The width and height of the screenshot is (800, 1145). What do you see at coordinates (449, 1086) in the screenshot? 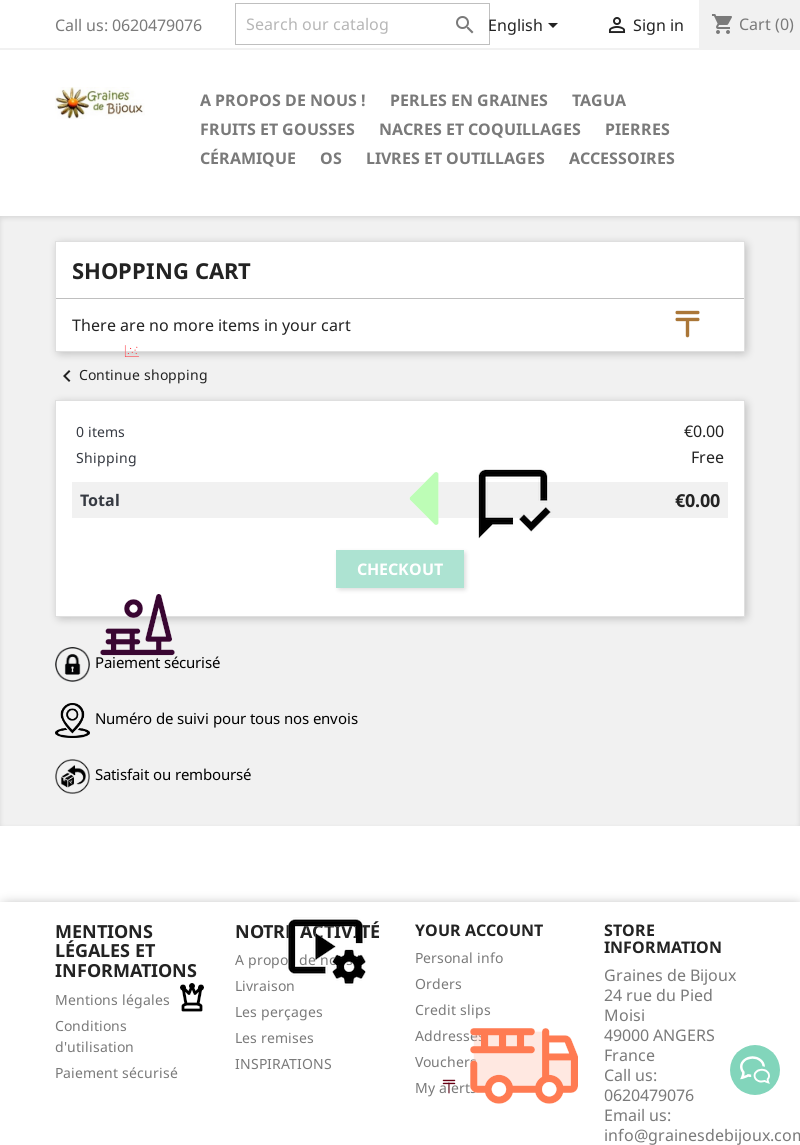
I see `view or select Kazakhstan tenge currency` at bounding box center [449, 1086].